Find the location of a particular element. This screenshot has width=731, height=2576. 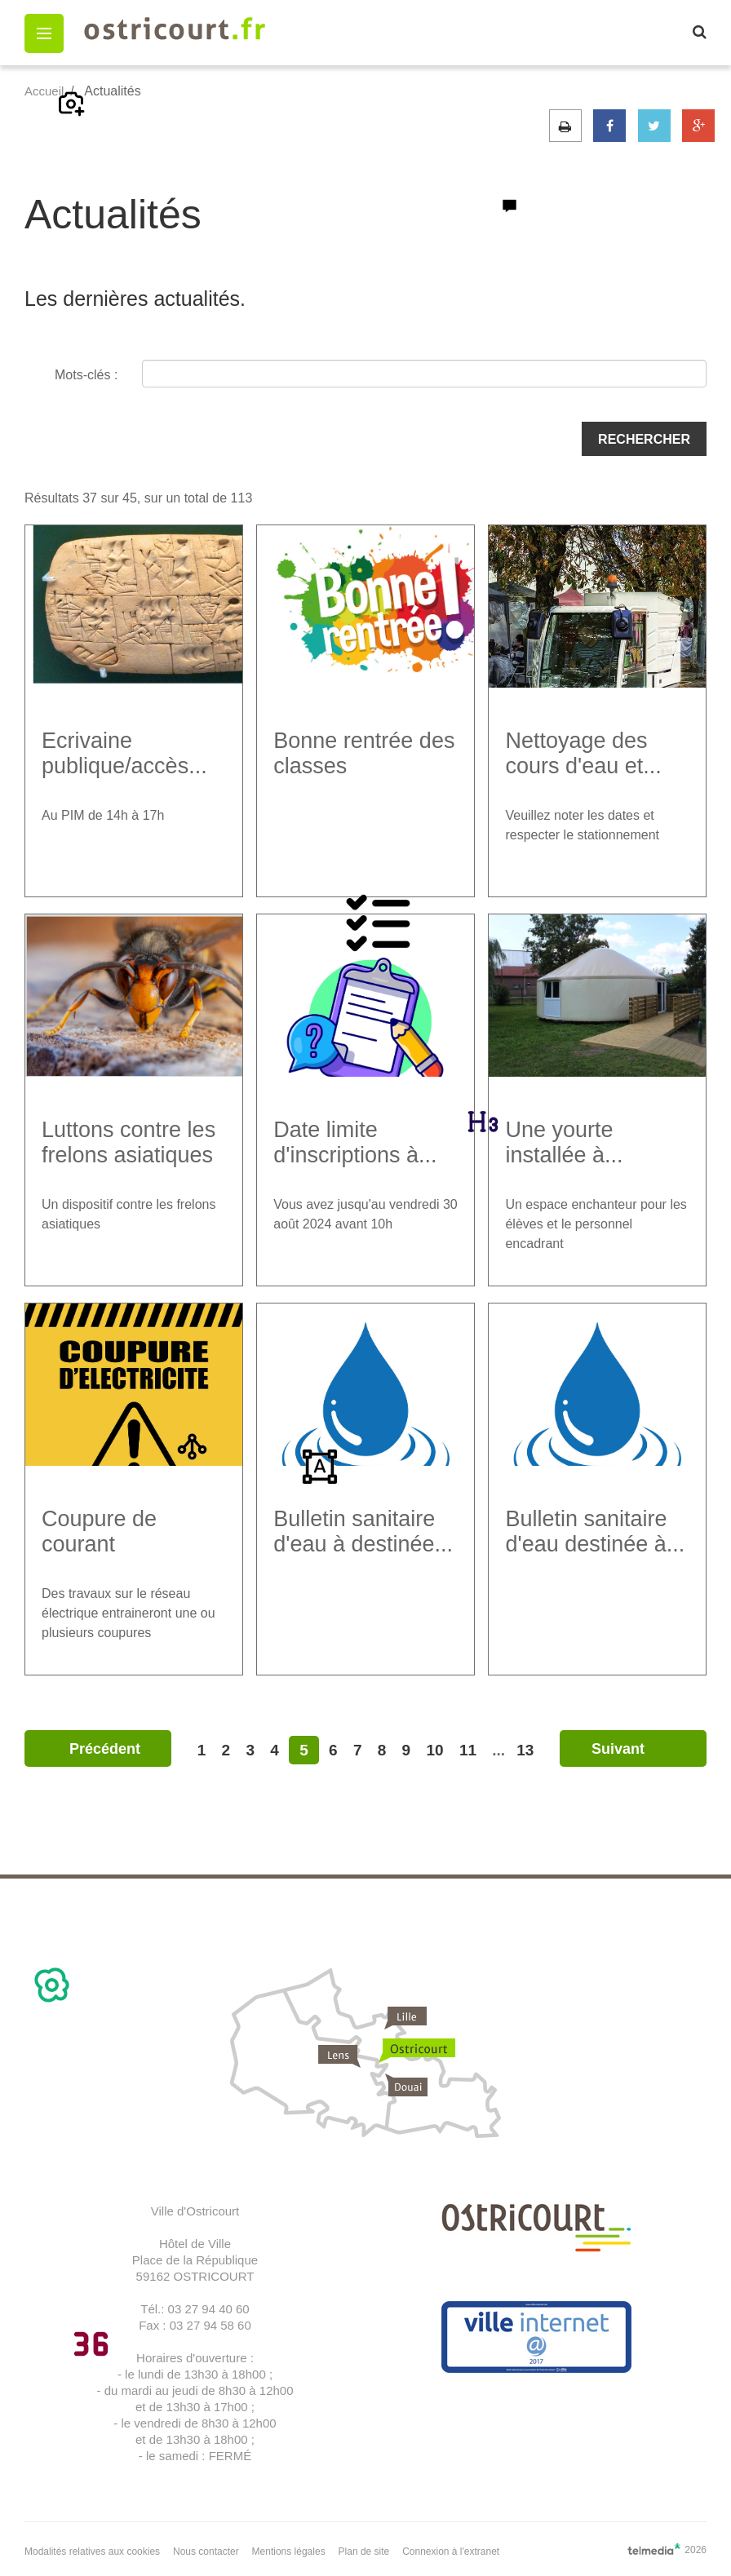

indicates item number 36 in a list or sequence is located at coordinates (91, 2344).